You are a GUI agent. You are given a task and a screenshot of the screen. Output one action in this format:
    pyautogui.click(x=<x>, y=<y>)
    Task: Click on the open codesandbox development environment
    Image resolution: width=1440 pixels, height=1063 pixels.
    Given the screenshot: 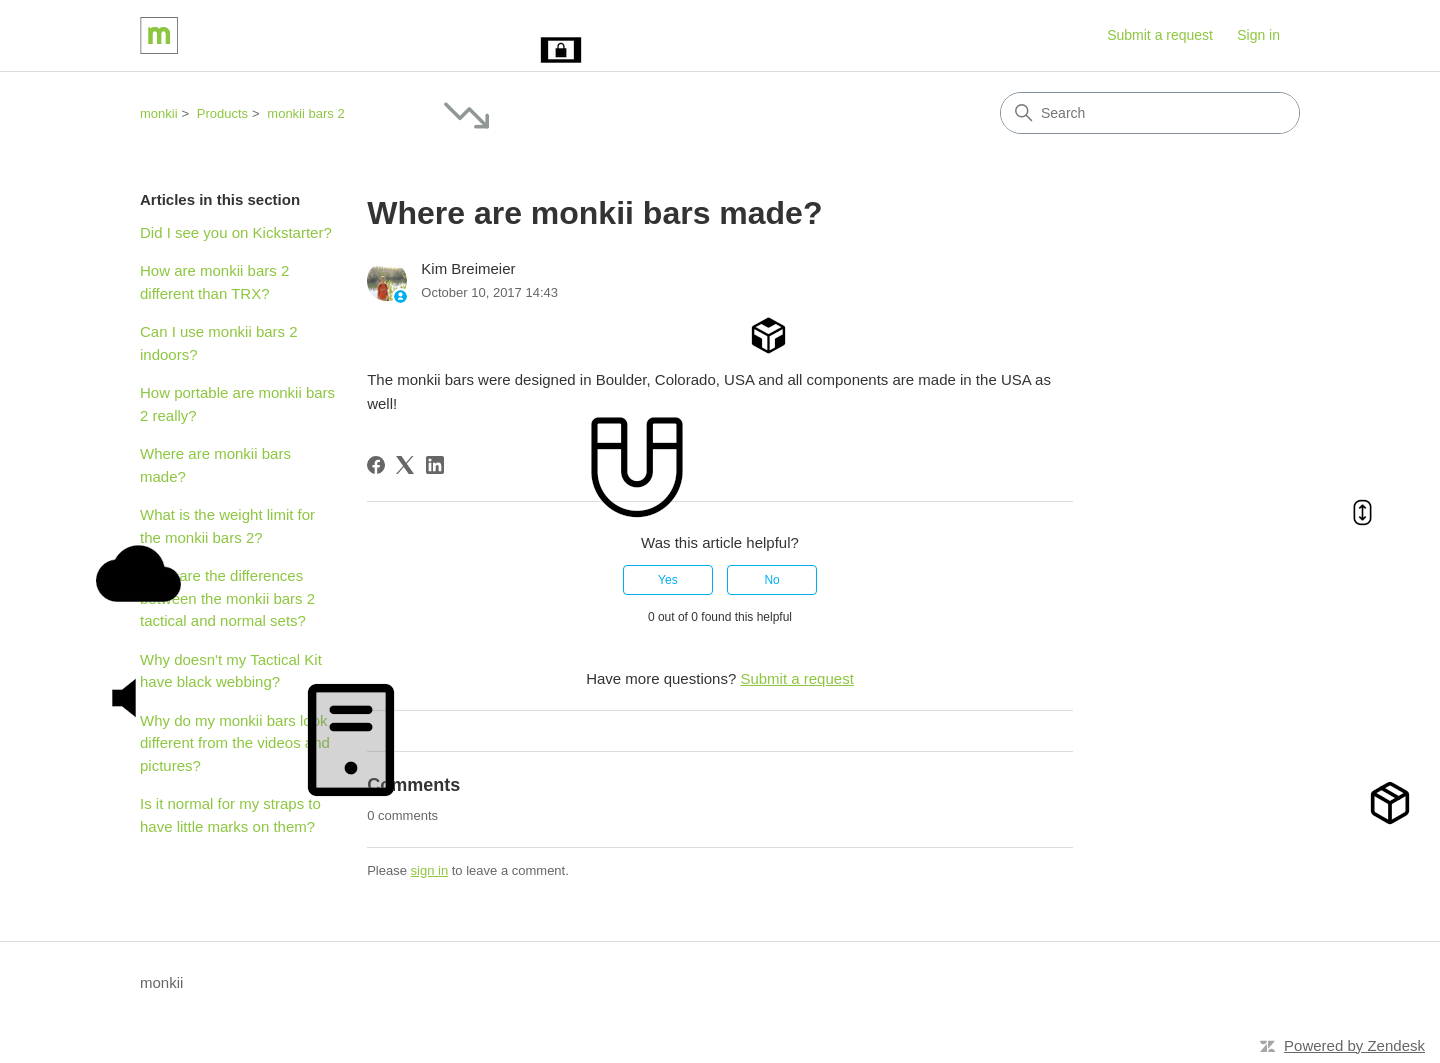 What is the action you would take?
    pyautogui.click(x=768, y=335)
    